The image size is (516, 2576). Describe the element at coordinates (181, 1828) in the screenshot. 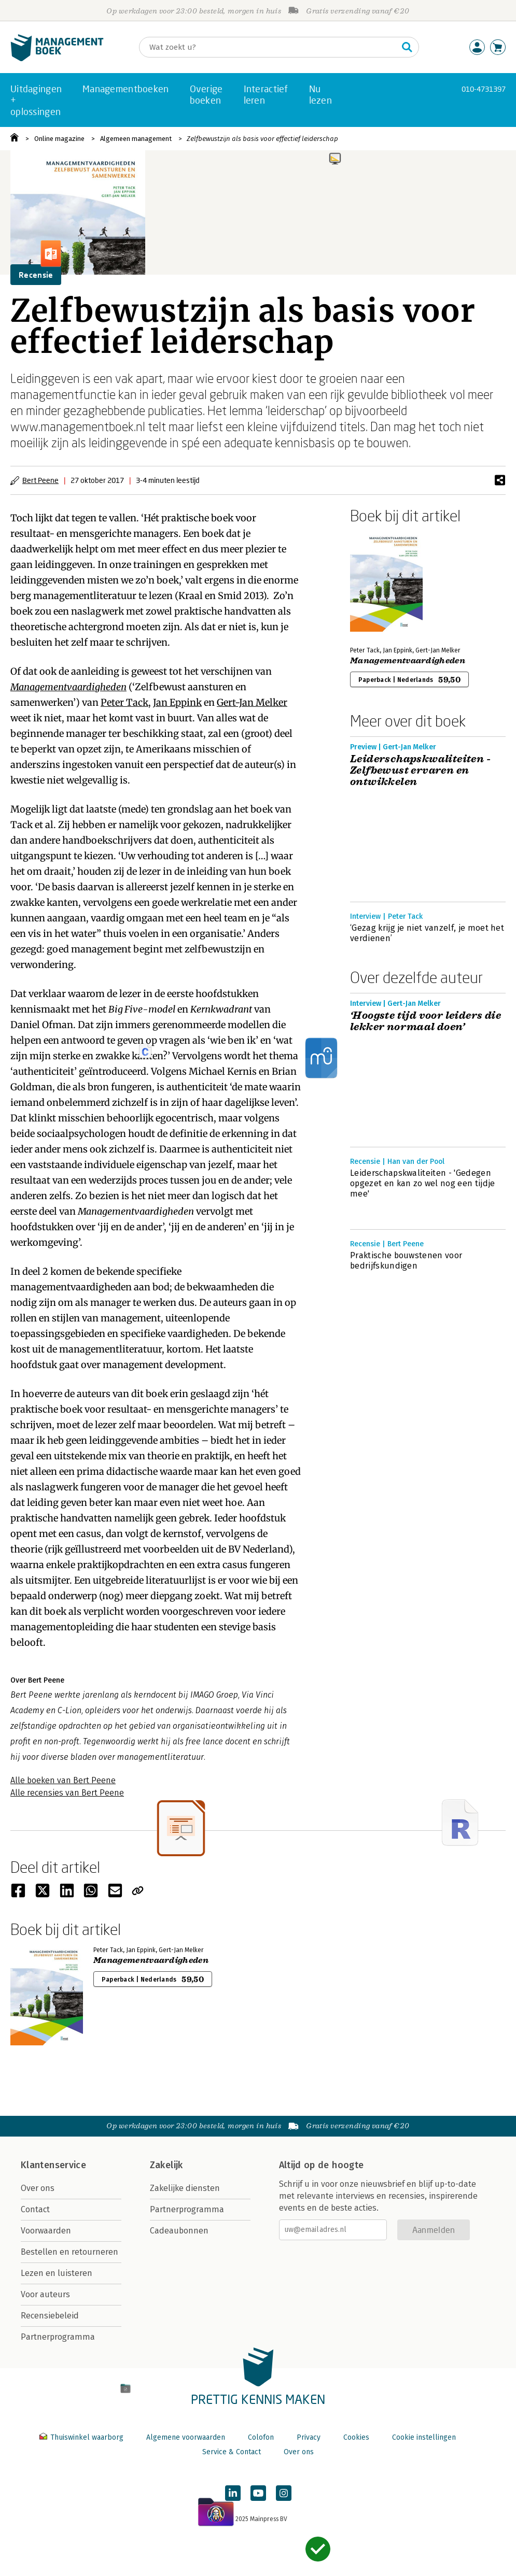

I see `open a libreoffice impress presentation file` at that location.